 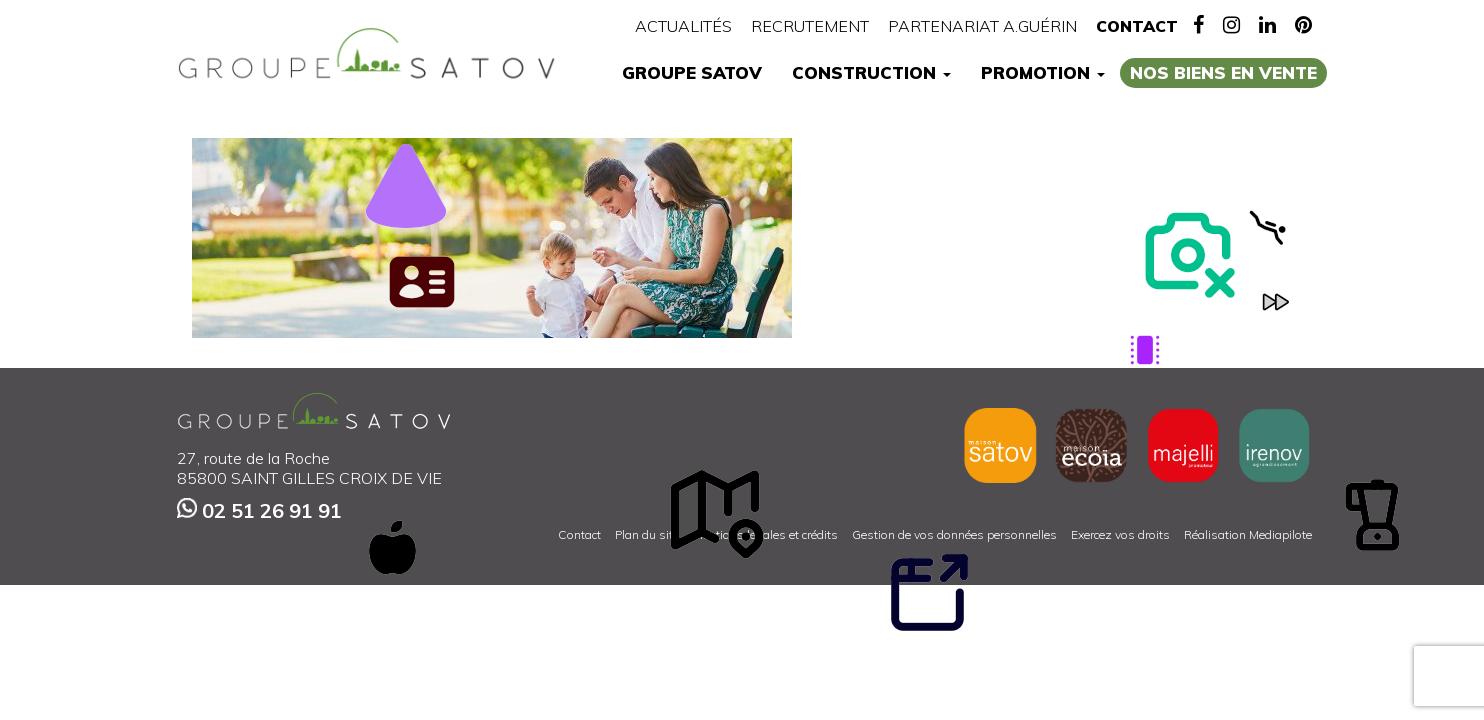 What do you see at coordinates (406, 188) in the screenshot?
I see `indicates a traffic cone or construction zone` at bounding box center [406, 188].